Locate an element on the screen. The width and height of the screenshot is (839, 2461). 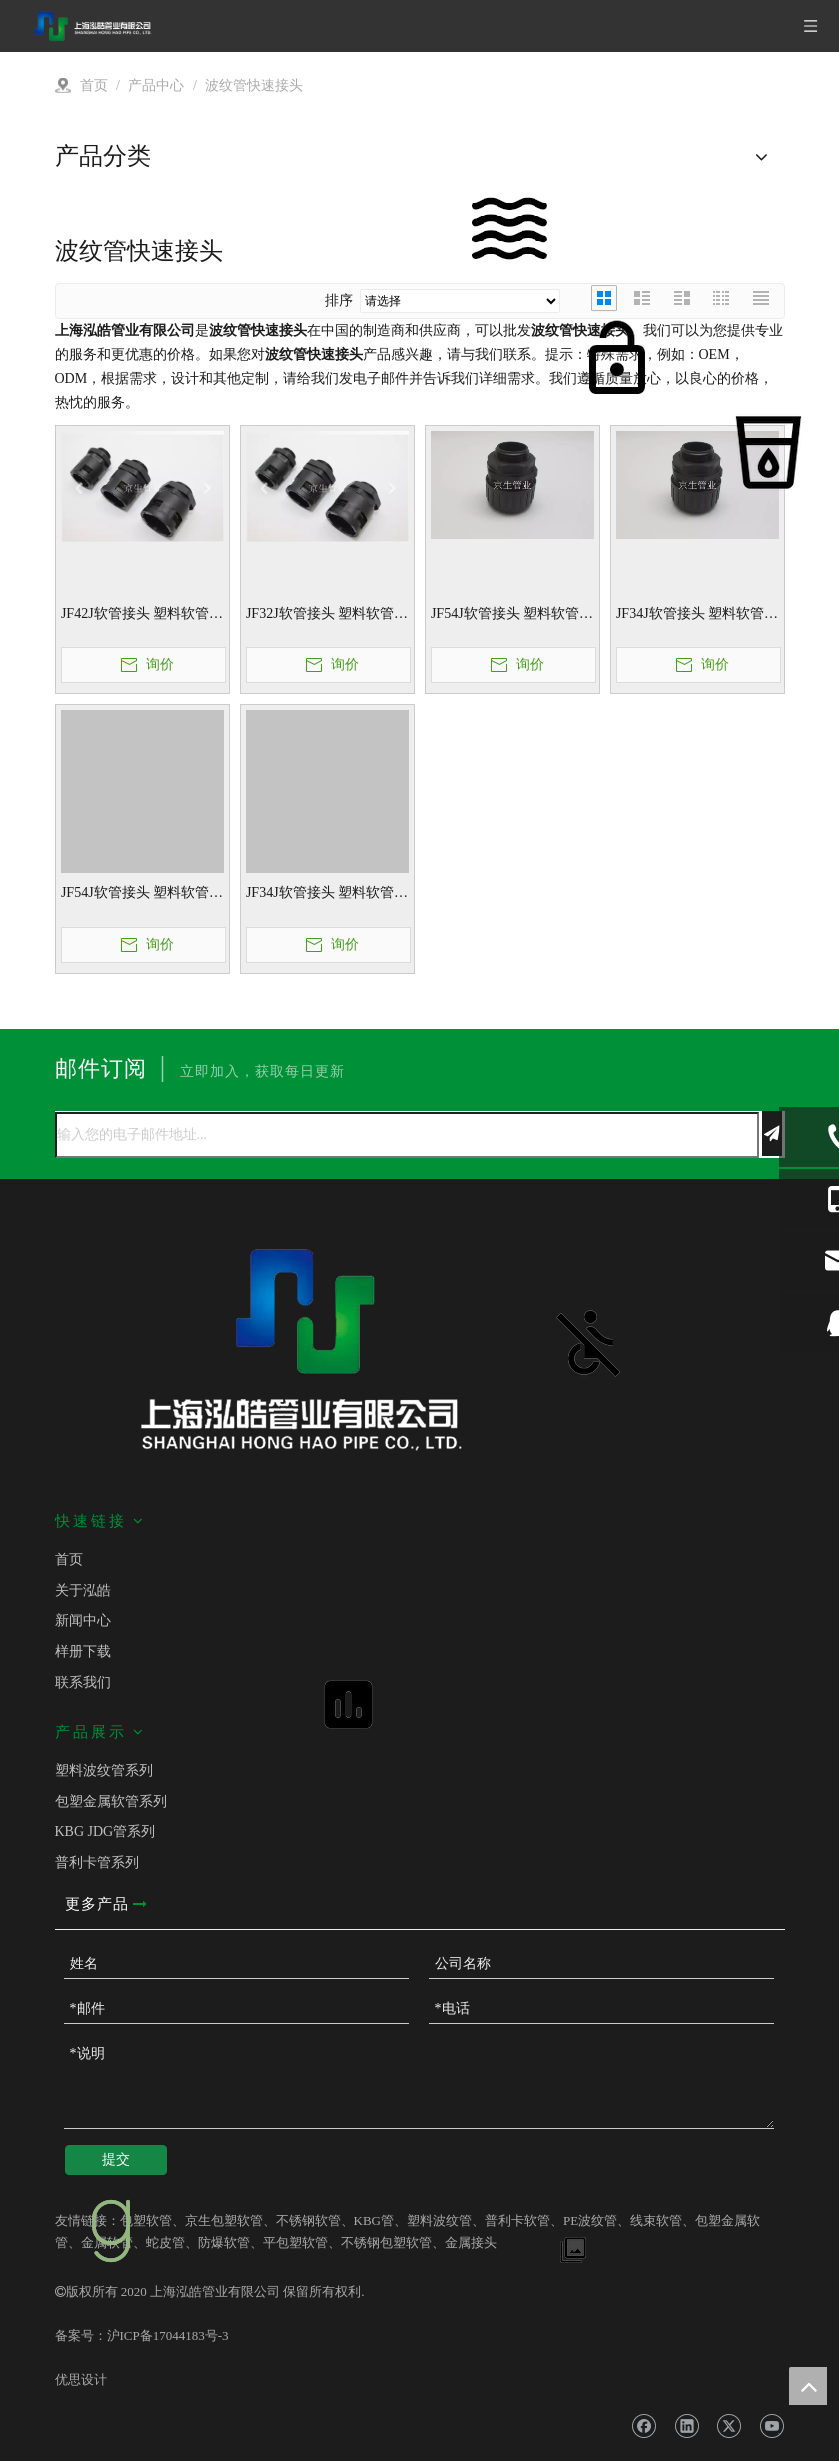
apply filters to images or photos is located at coordinates (573, 2250).